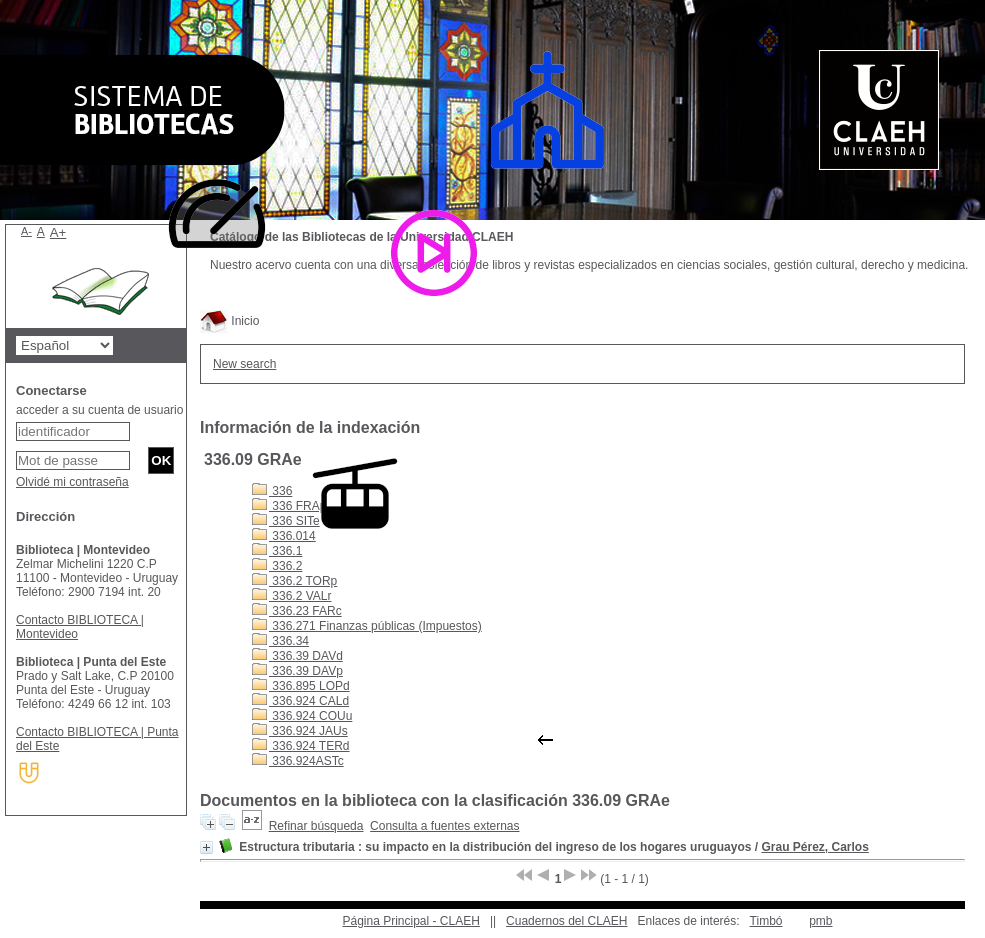 The width and height of the screenshot is (985, 938). What do you see at coordinates (434, 253) in the screenshot?
I see `skip to the next track or media item` at bounding box center [434, 253].